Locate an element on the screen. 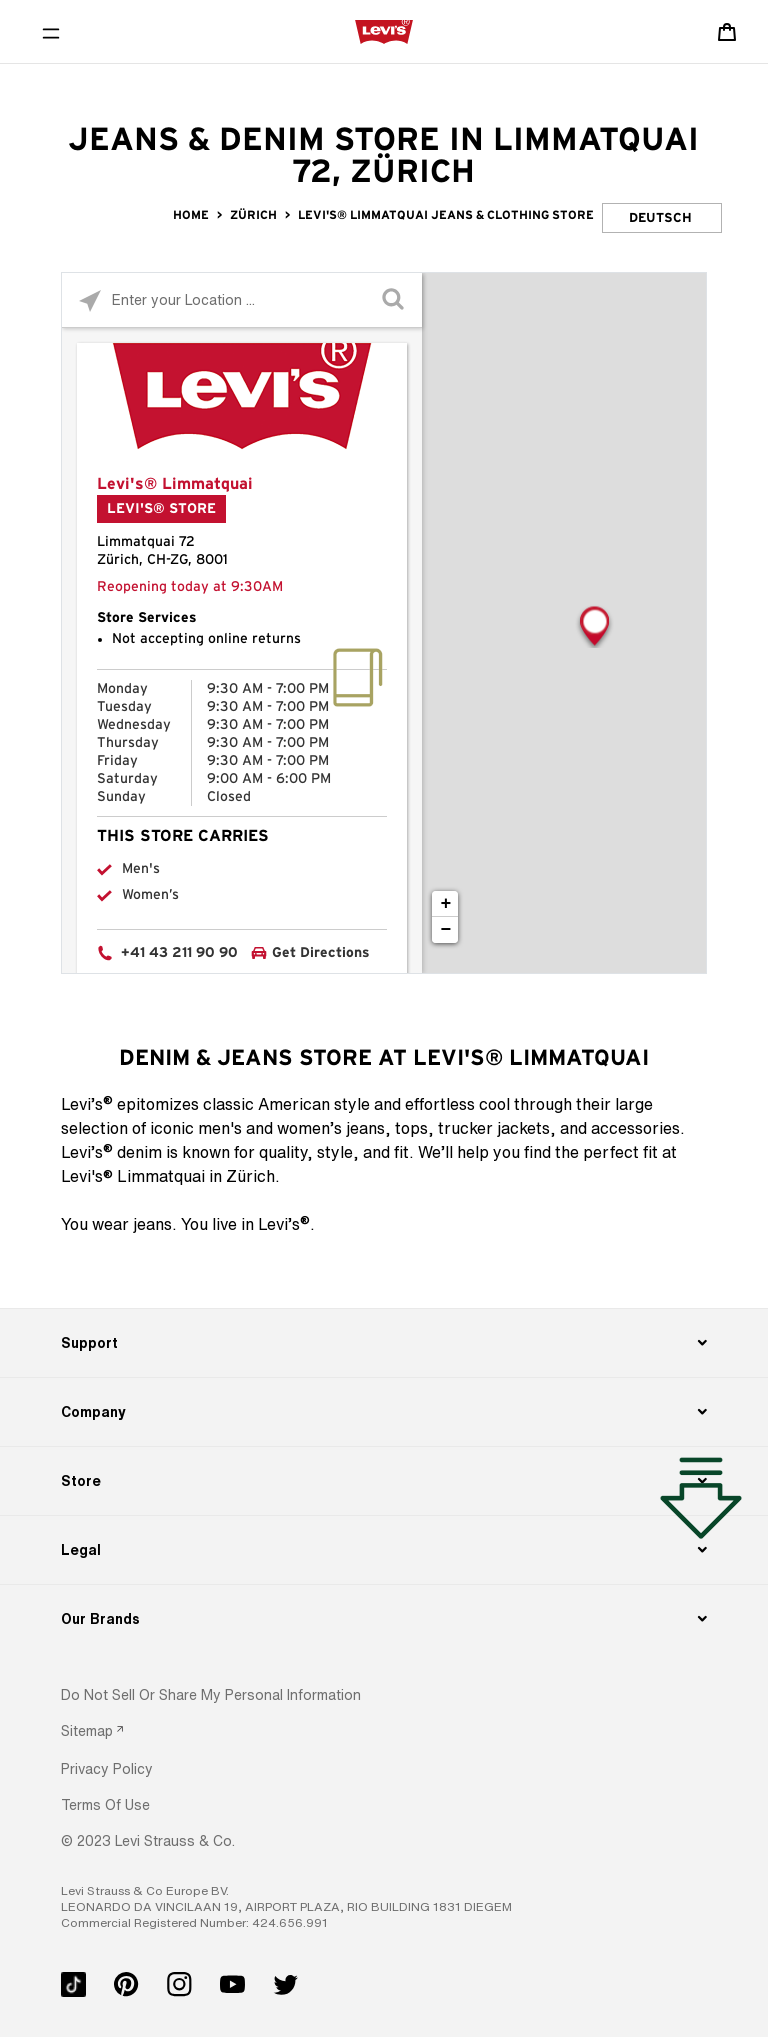 This screenshot has height=2037, width=768. view towel or linen amenities is located at coordinates (355, 677).